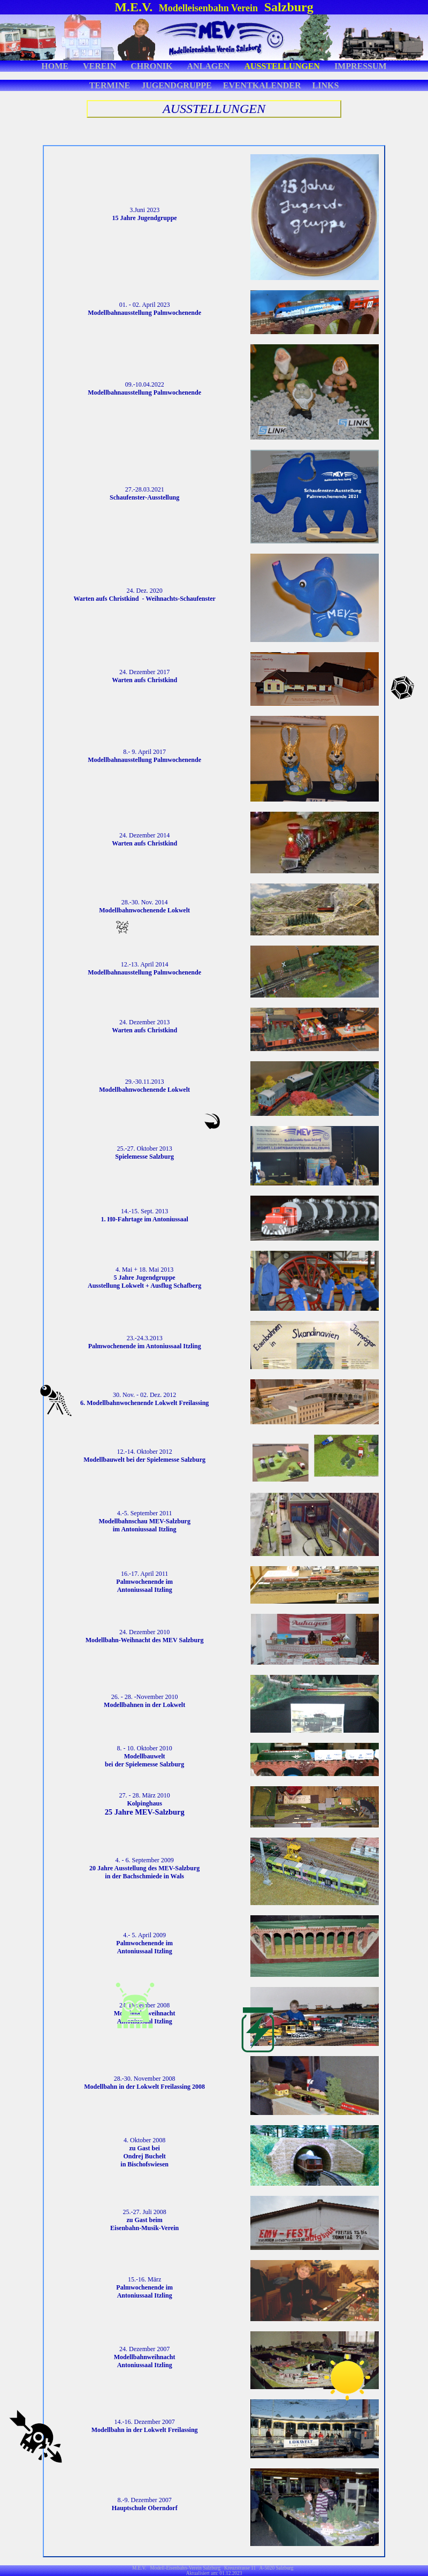 Image resolution: width=428 pixels, height=2576 pixels. Describe the element at coordinates (402, 688) in the screenshot. I see `in-game premium currency or gems` at that location.